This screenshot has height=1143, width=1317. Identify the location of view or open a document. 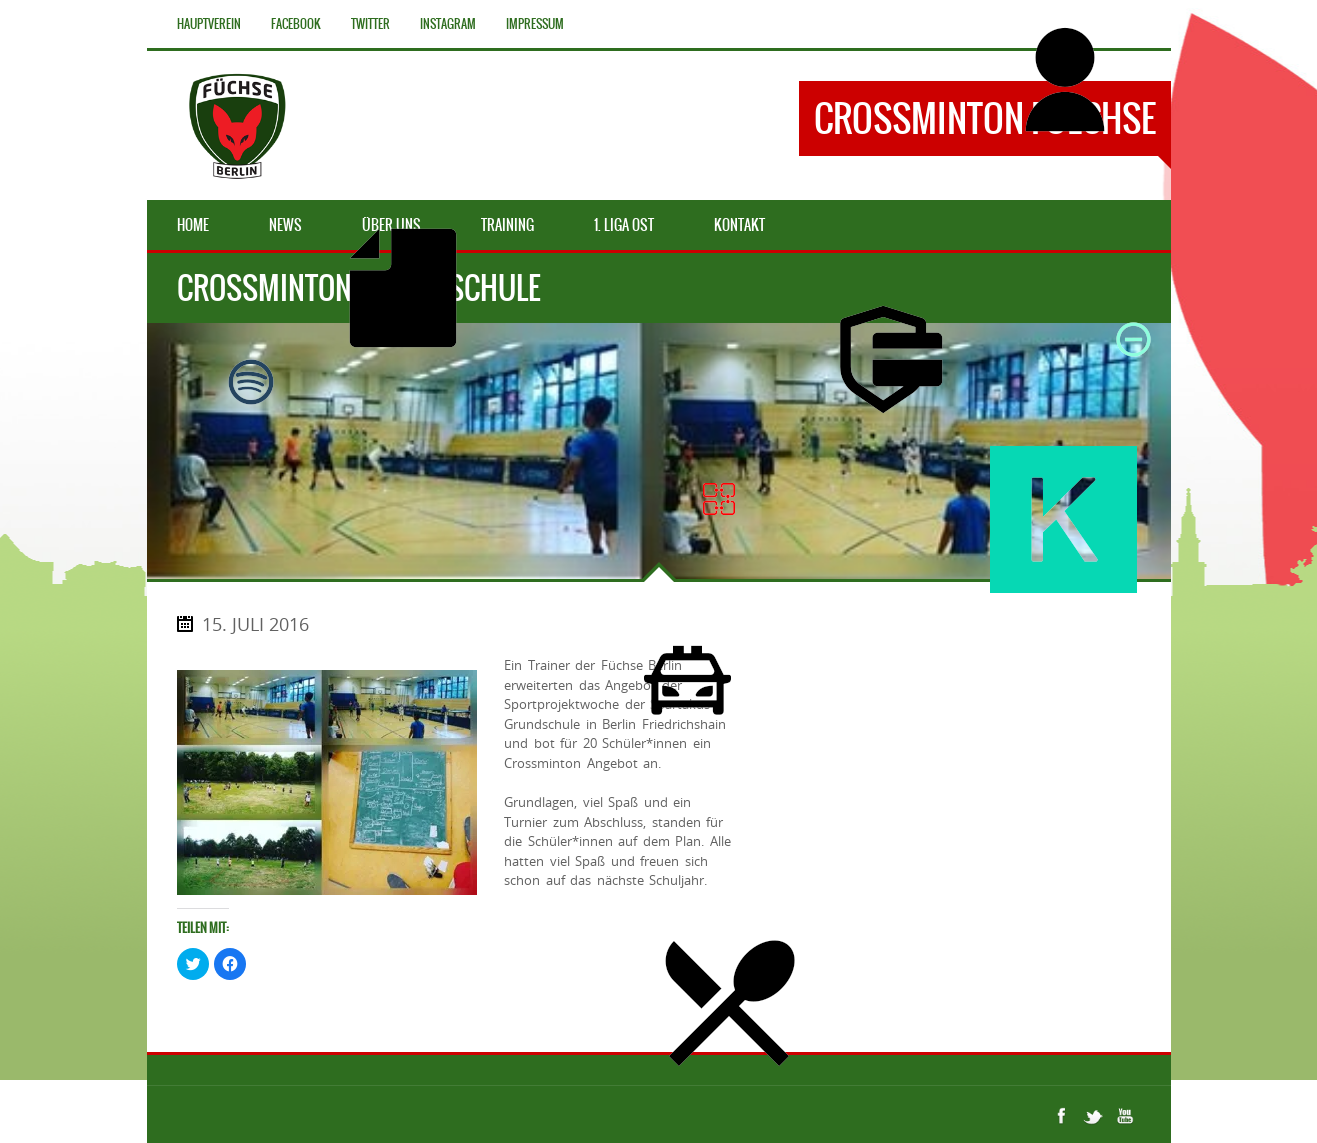
(403, 288).